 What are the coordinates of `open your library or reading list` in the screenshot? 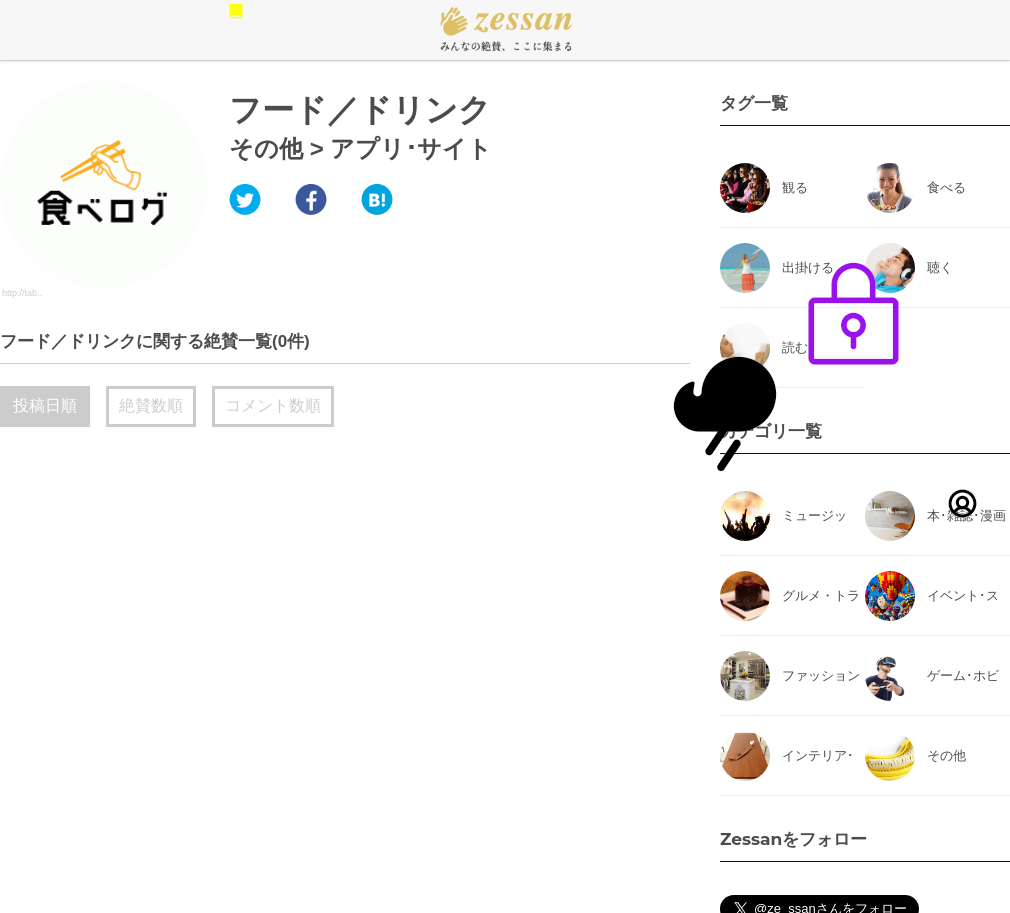 It's located at (236, 11).